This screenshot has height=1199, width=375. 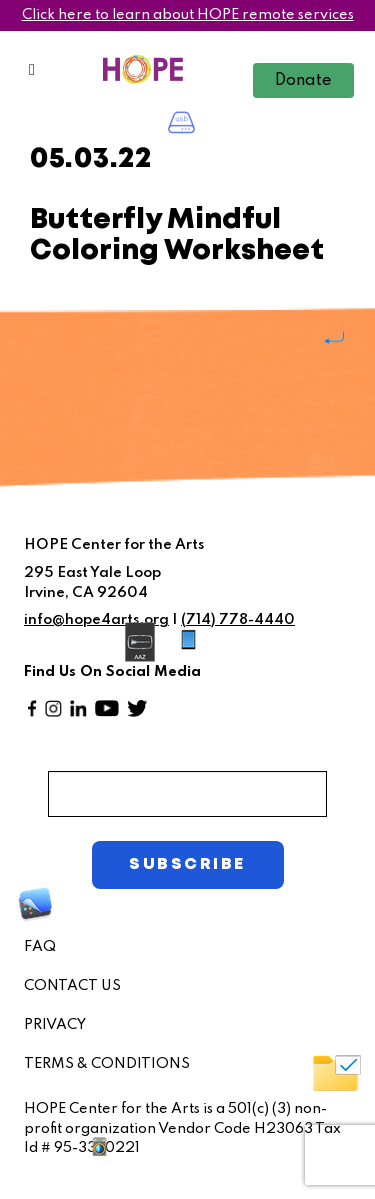 I want to click on iPad Air device in connected devices list, so click(x=188, y=639).